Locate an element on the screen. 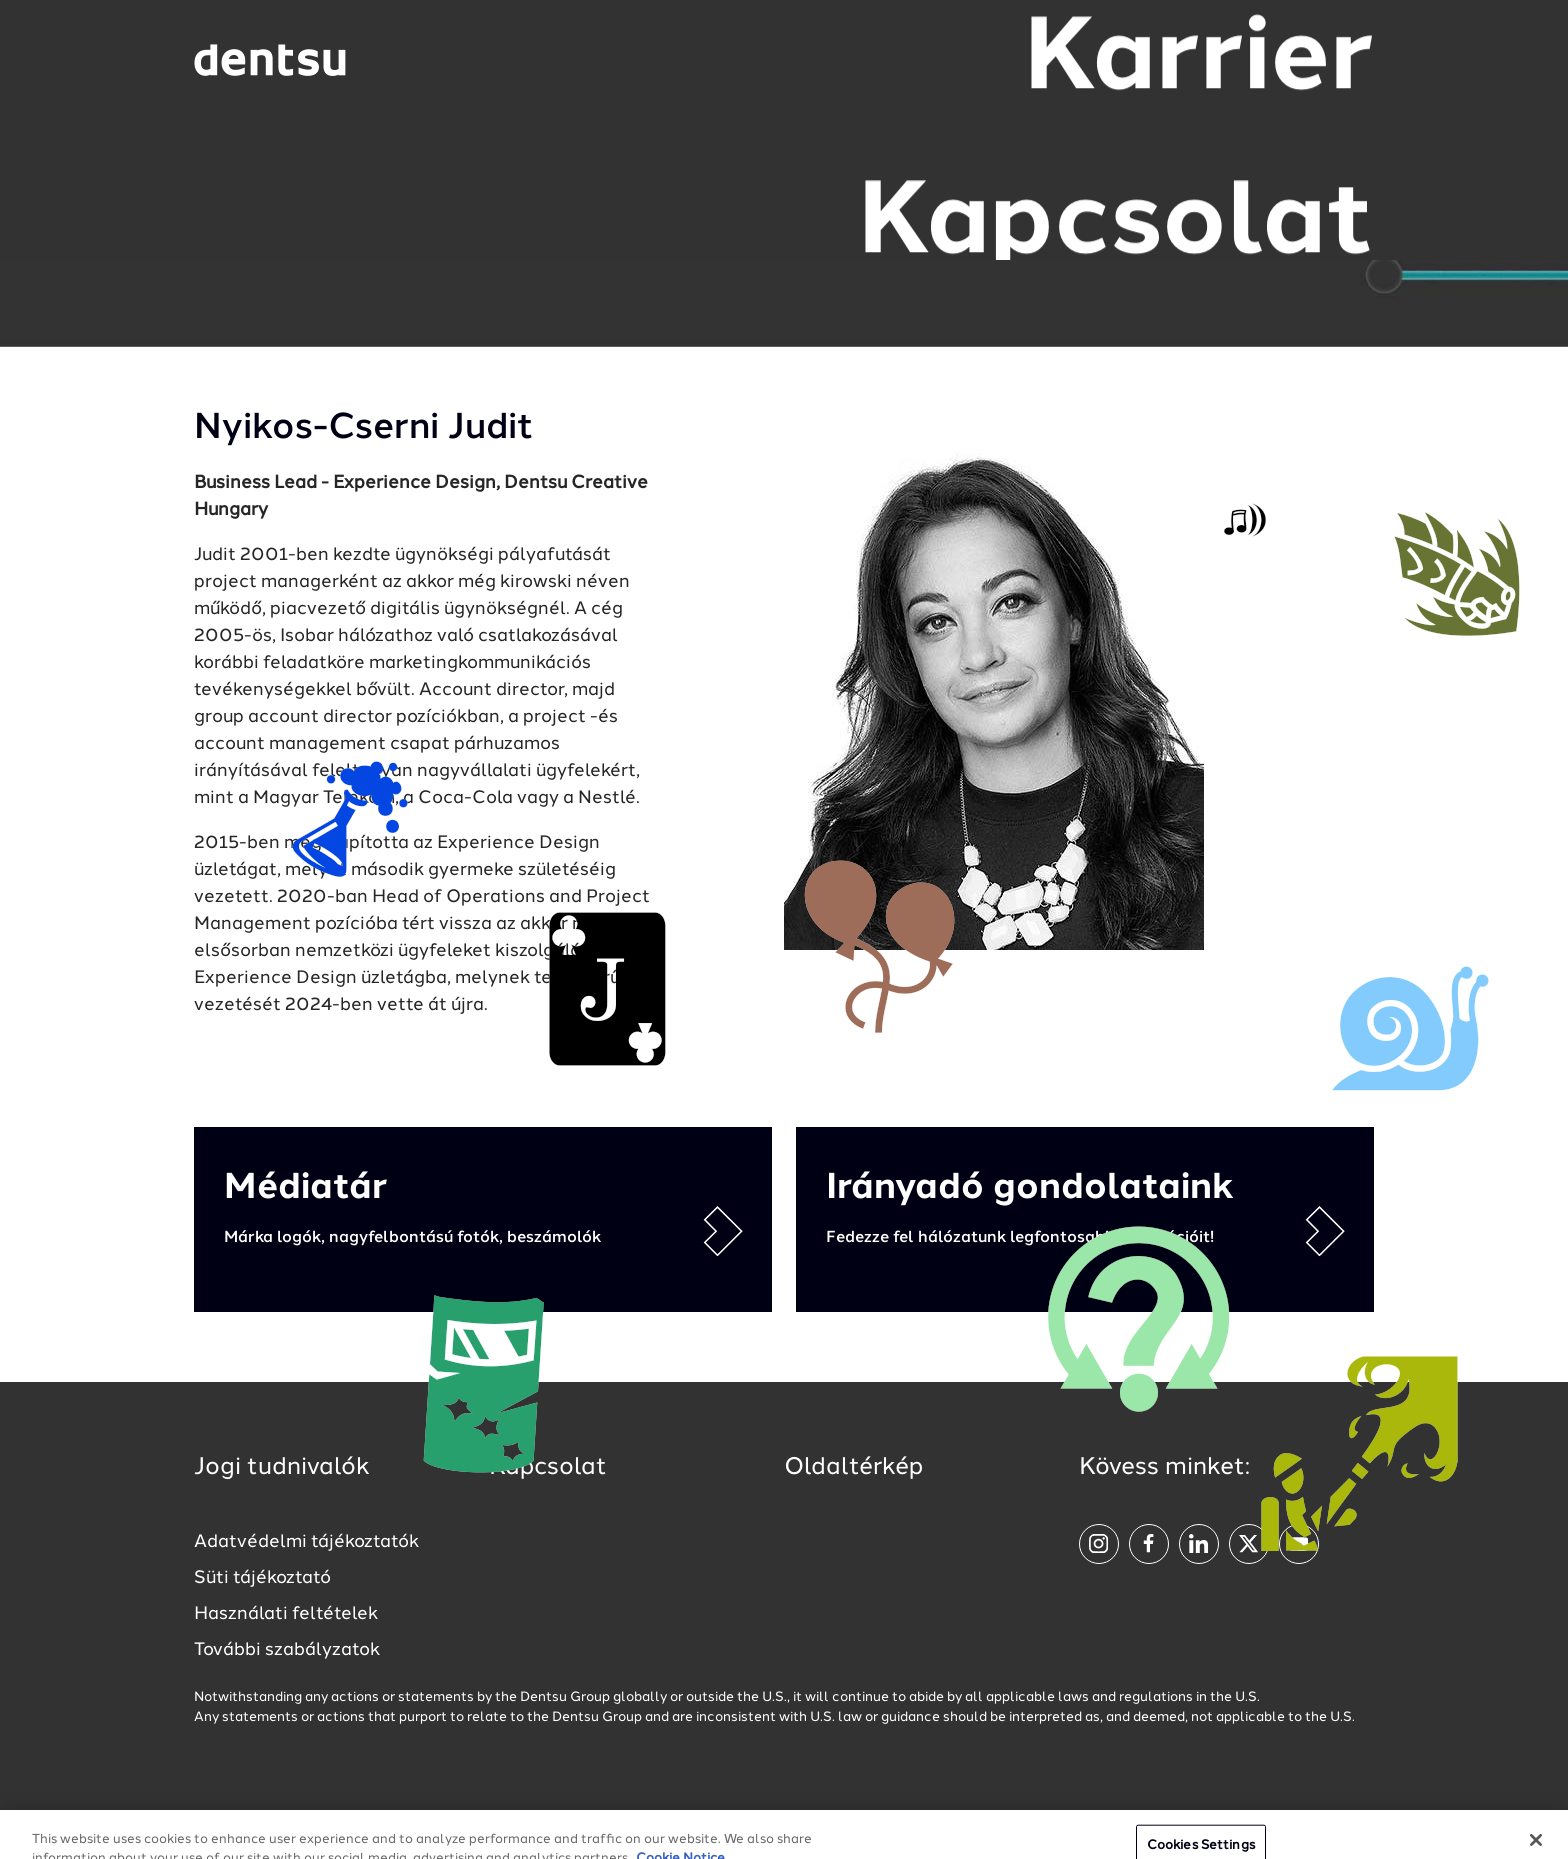 Image resolution: width=1568 pixels, height=1859 pixels. audio or sound is currently enabled is located at coordinates (1245, 520).